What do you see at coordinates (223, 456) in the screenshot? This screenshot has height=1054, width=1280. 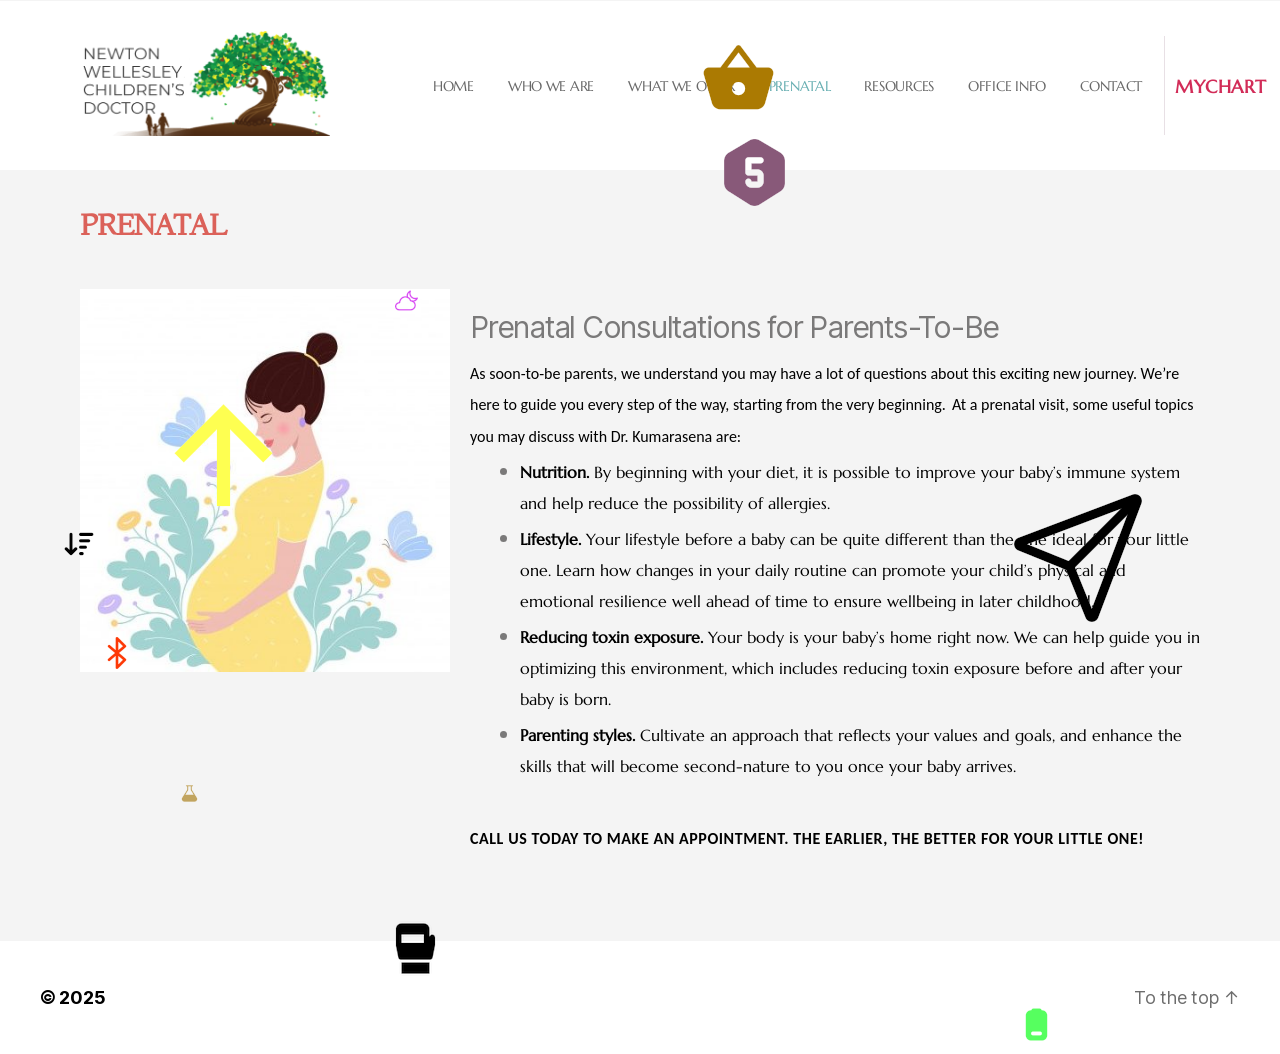 I see `scroll to top of page` at bounding box center [223, 456].